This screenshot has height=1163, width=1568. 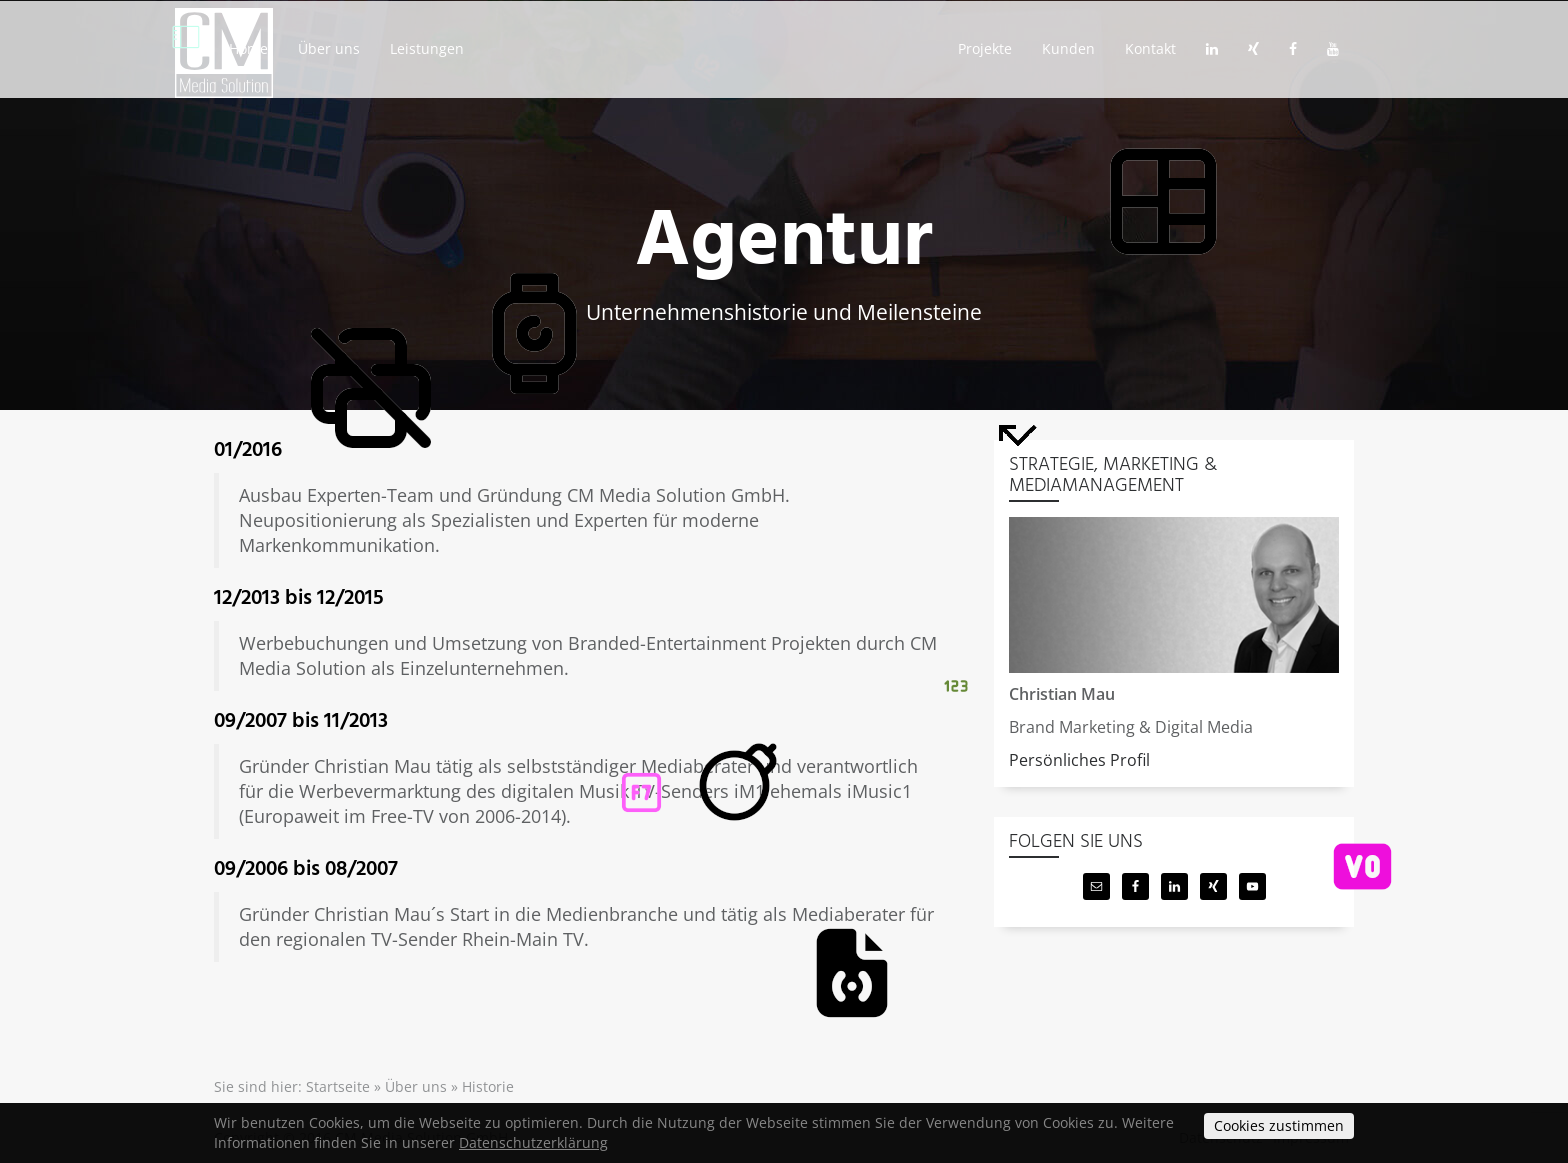 What do you see at coordinates (1163, 201) in the screenshot?
I see `switch to split board layout view` at bounding box center [1163, 201].